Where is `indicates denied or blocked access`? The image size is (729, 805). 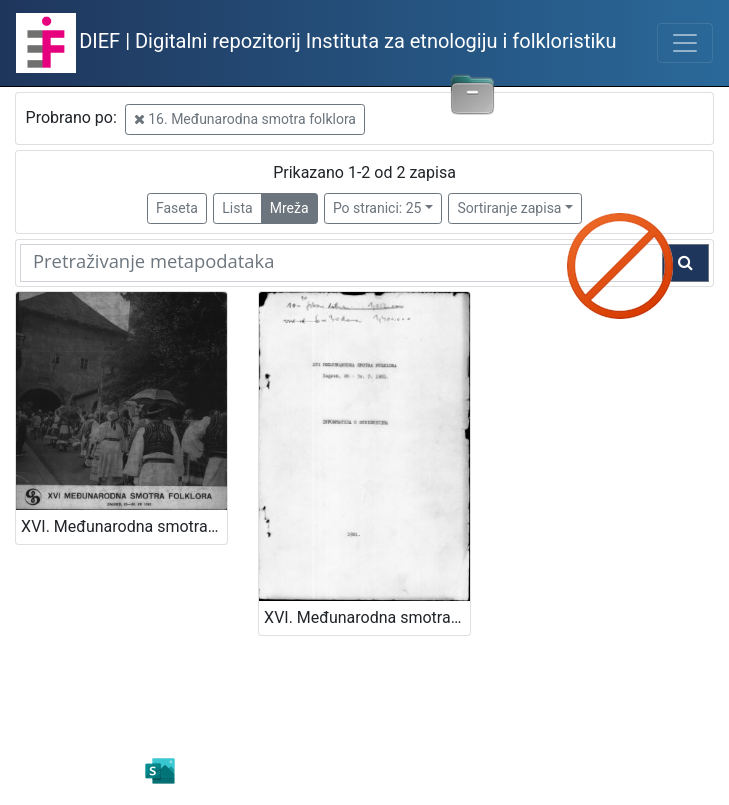
indicates denied or blocked access is located at coordinates (620, 266).